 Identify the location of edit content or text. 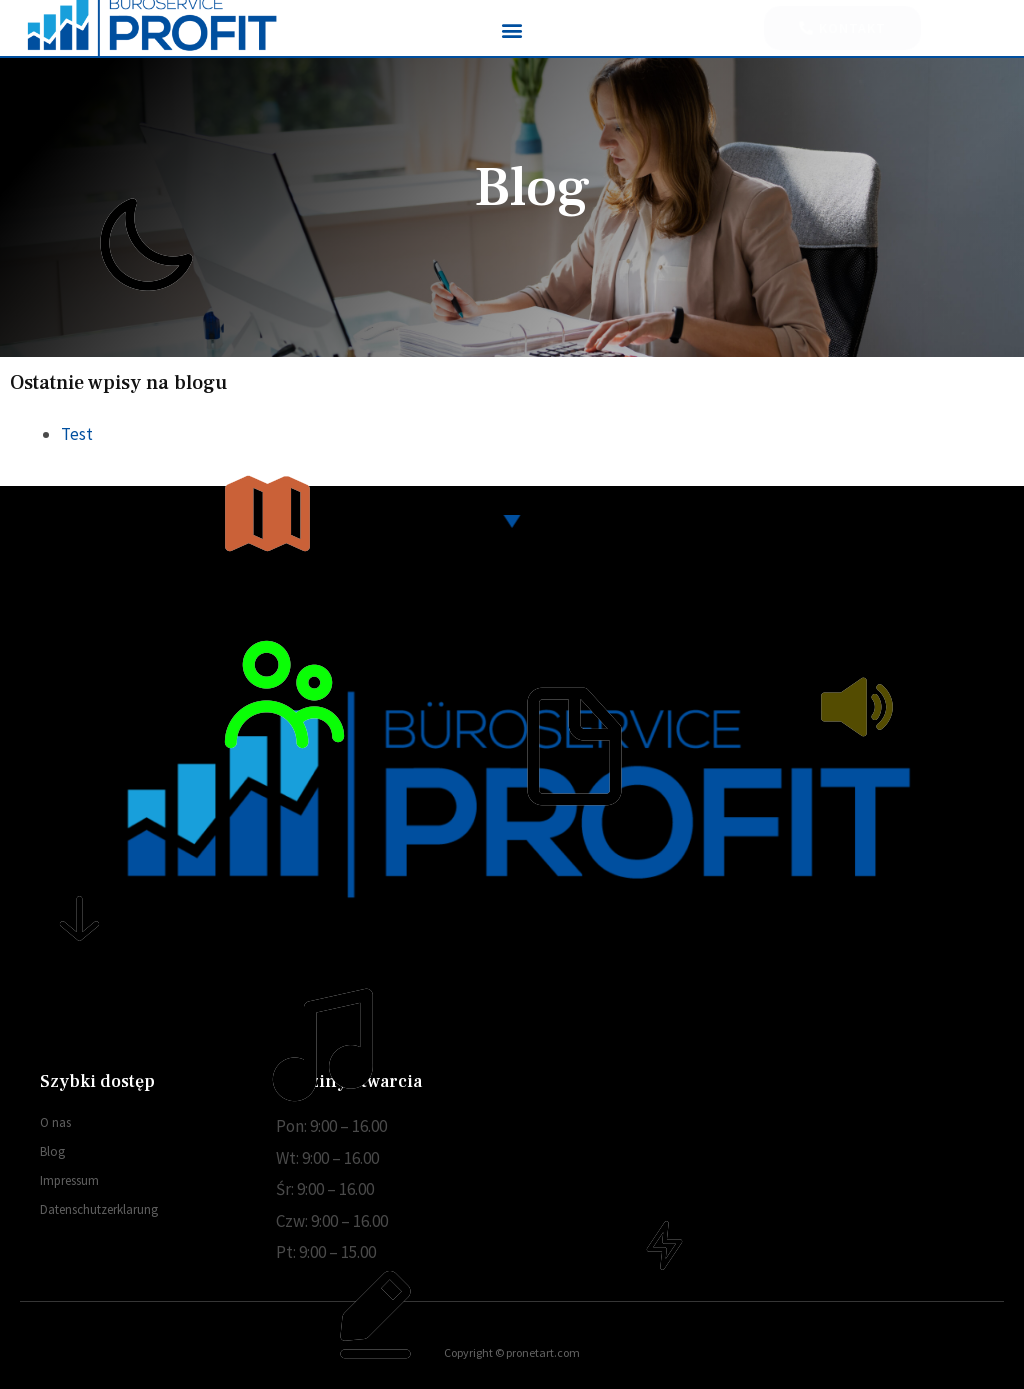
(375, 1314).